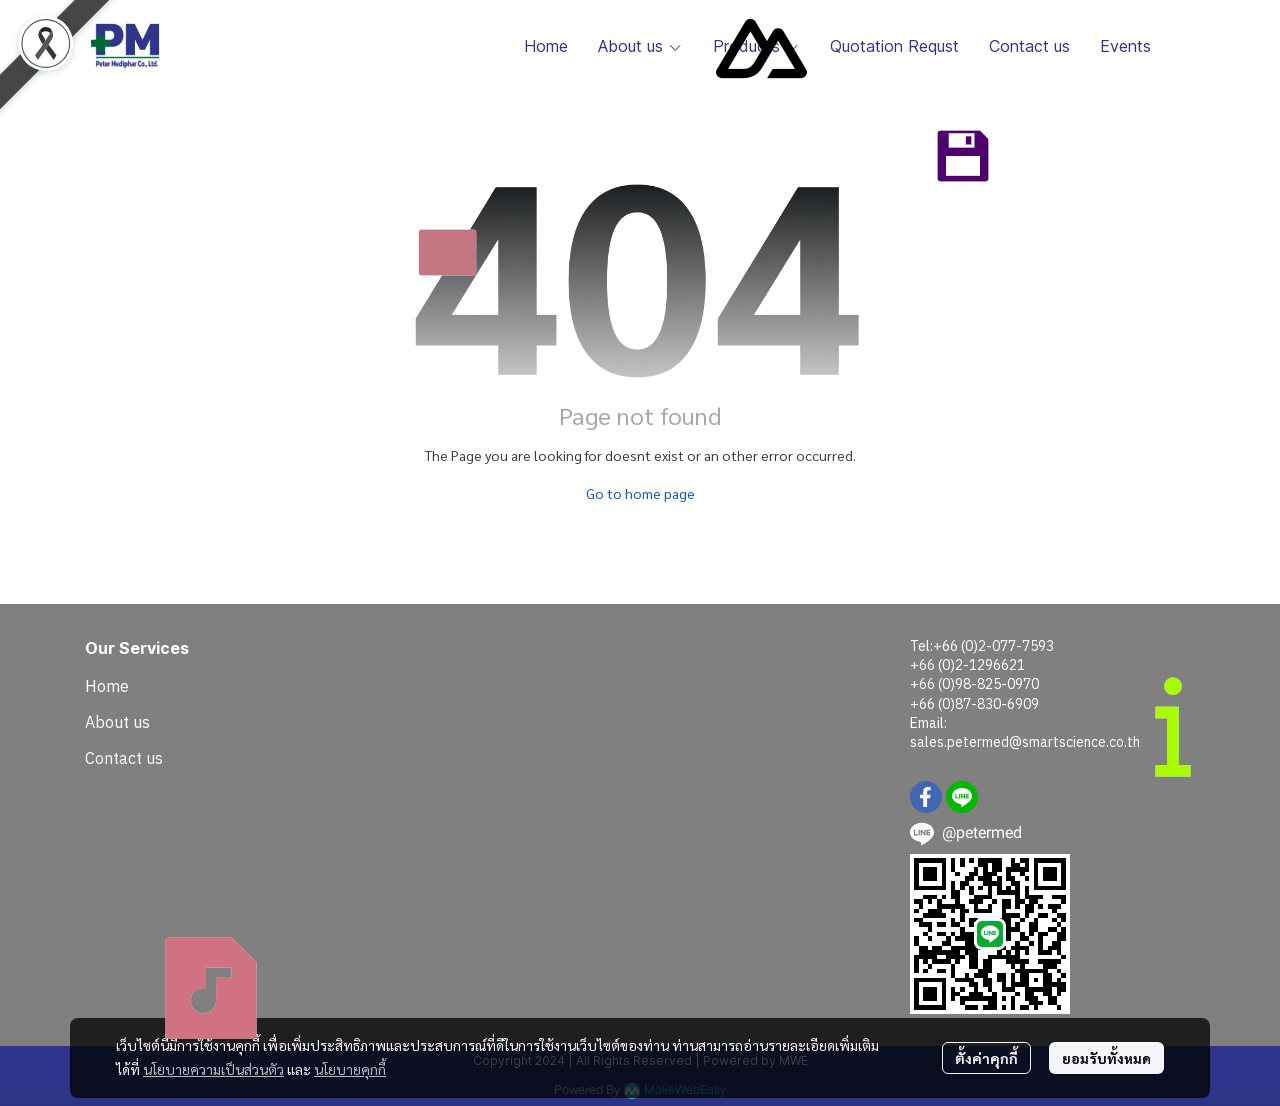  Describe the element at coordinates (1173, 730) in the screenshot. I see `view more information about this item` at that location.